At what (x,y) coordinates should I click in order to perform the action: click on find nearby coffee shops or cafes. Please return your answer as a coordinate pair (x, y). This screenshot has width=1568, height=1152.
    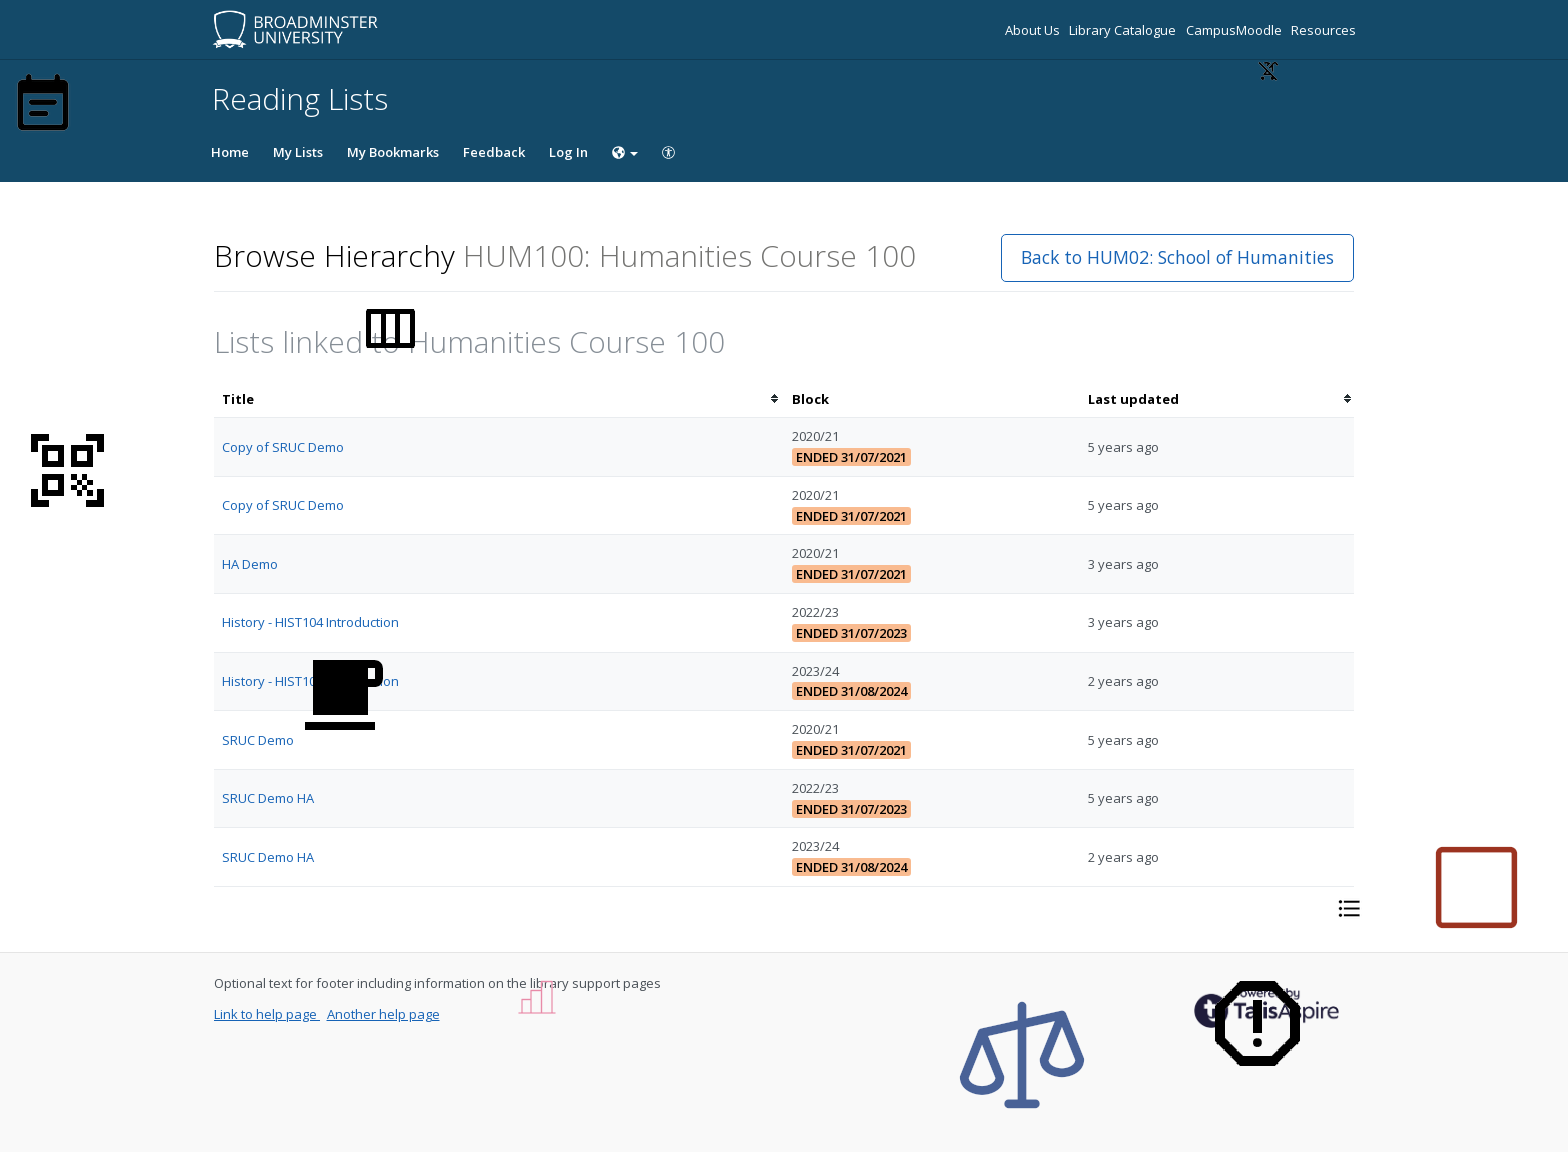
    Looking at the image, I should click on (344, 695).